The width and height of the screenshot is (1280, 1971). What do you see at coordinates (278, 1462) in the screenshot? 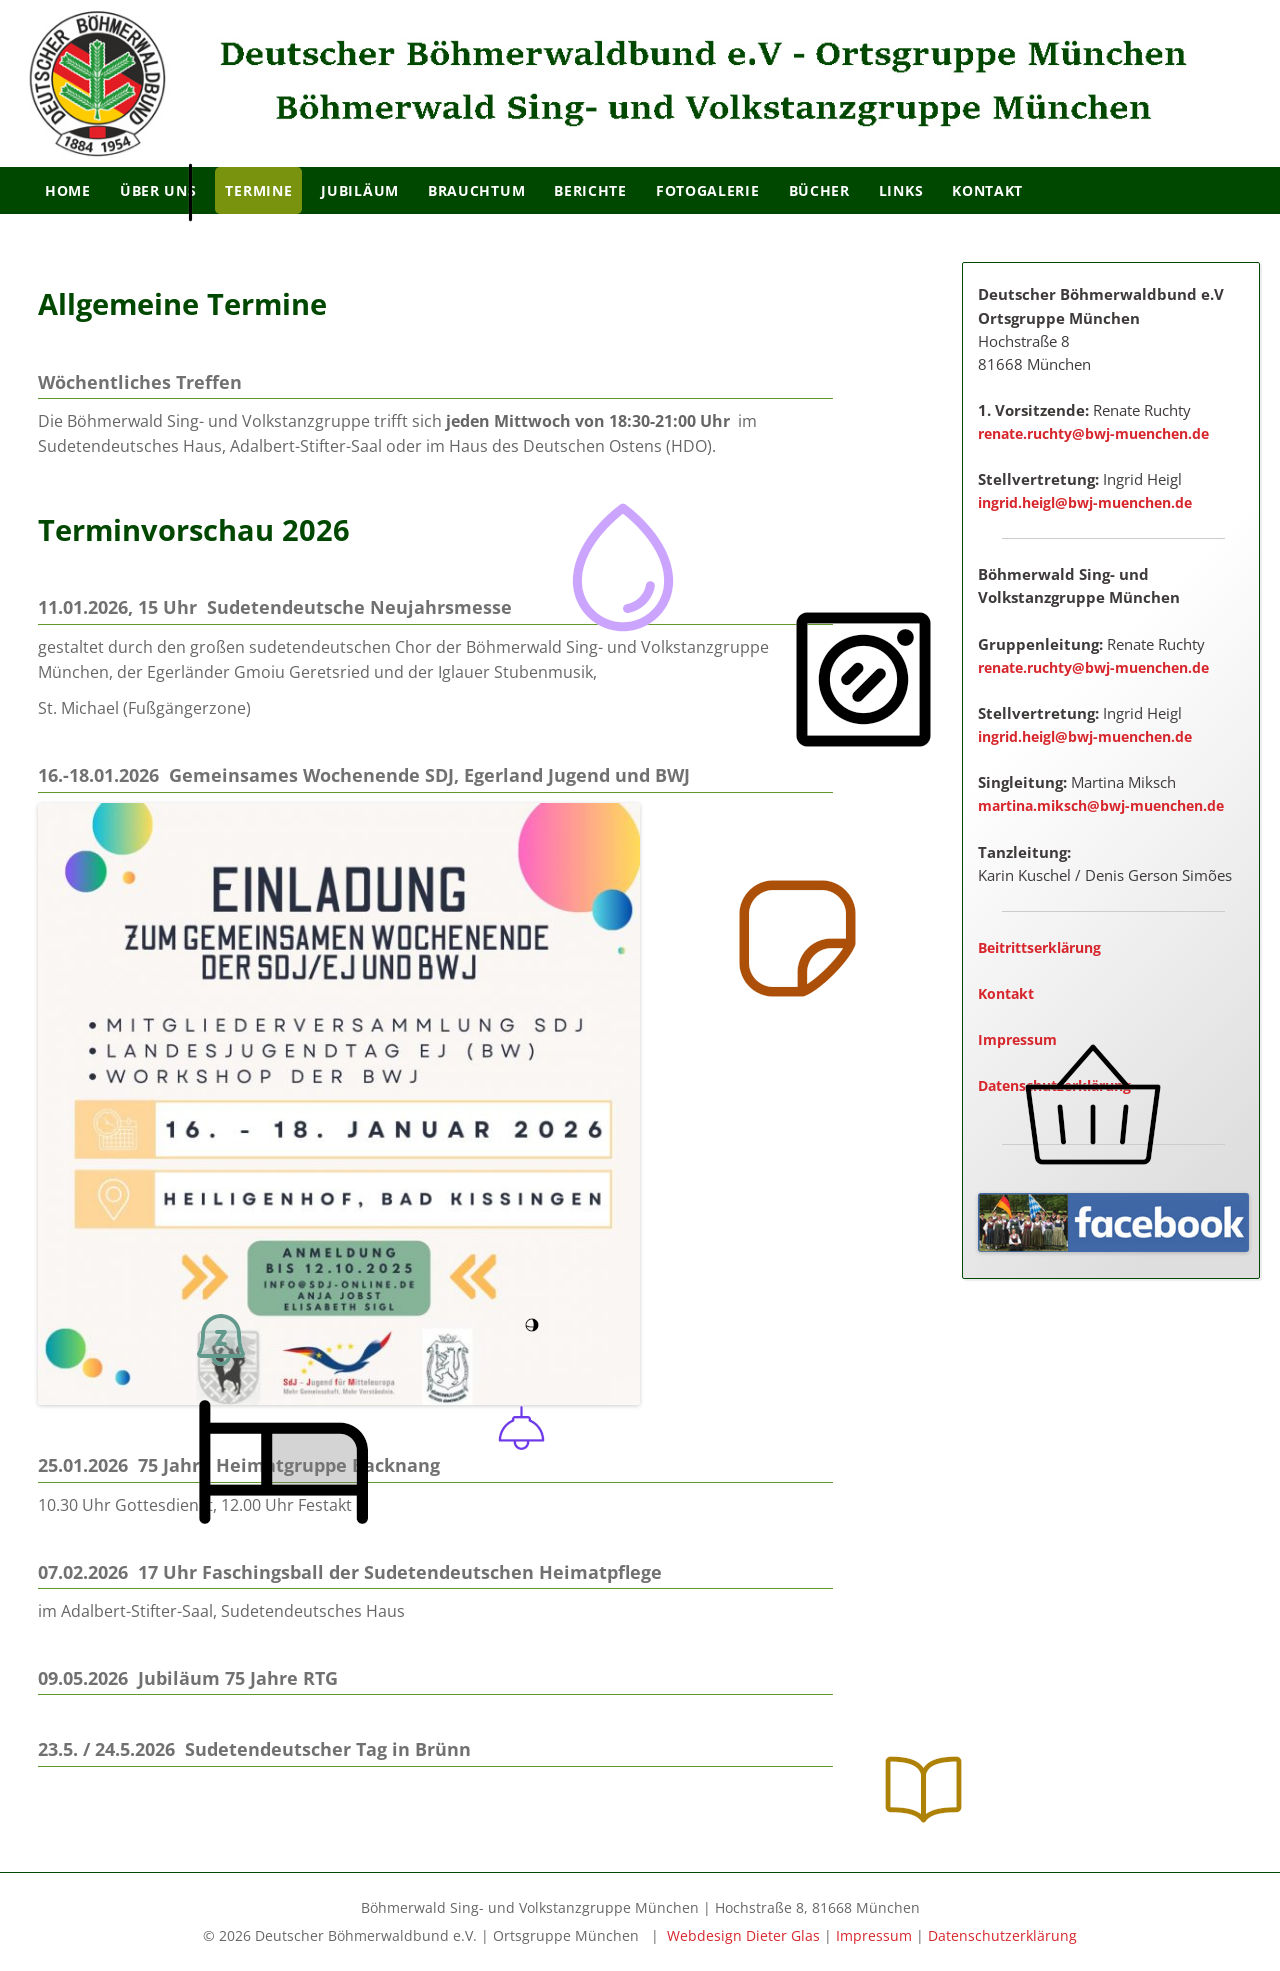
I see `view hotel or accommodation options` at bounding box center [278, 1462].